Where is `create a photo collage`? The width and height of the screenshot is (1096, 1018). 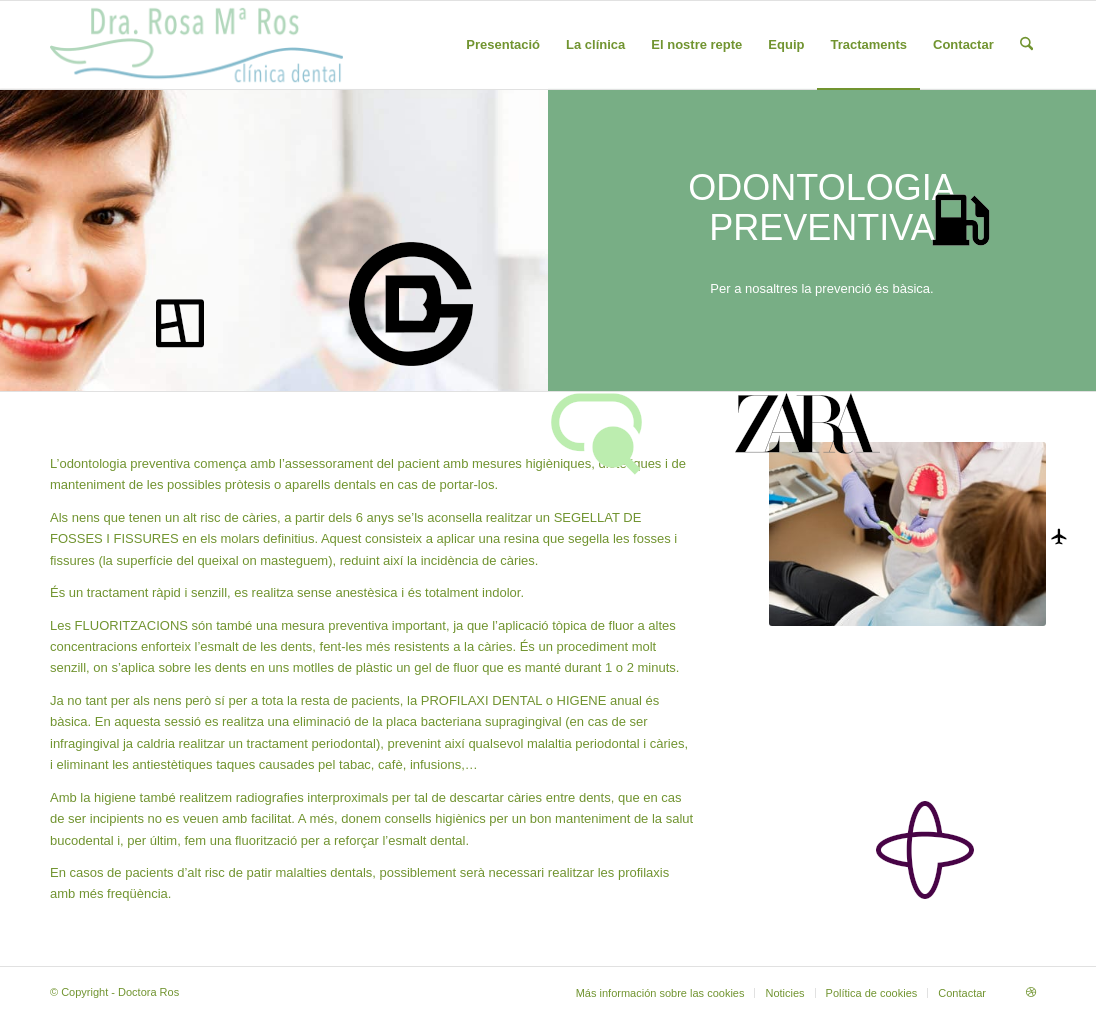
create a photo collage is located at coordinates (180, 323).